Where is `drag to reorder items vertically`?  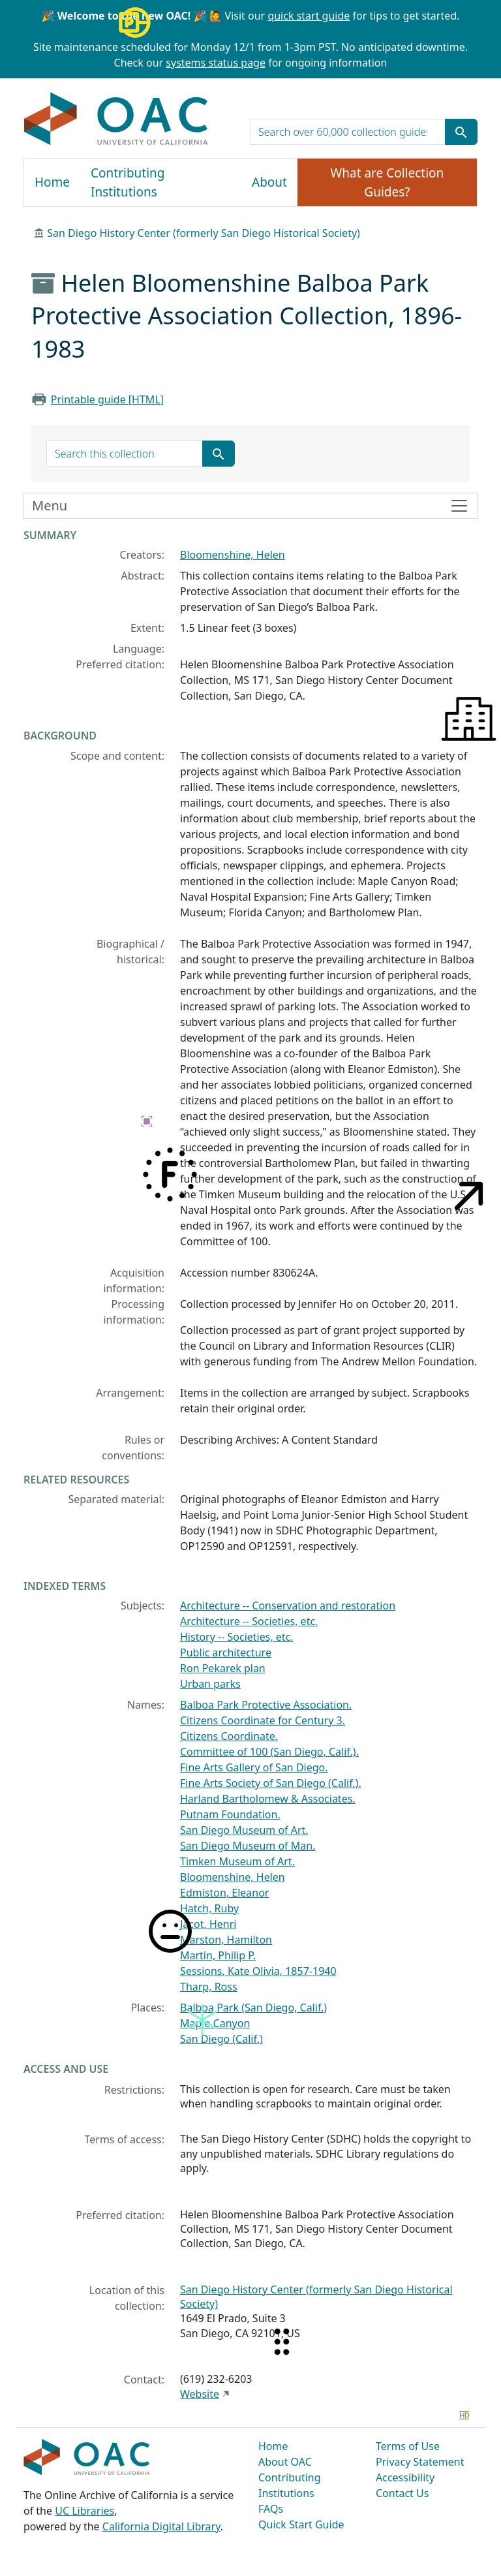
drag to reorder items vertically is located at coordinates (282, 2342).